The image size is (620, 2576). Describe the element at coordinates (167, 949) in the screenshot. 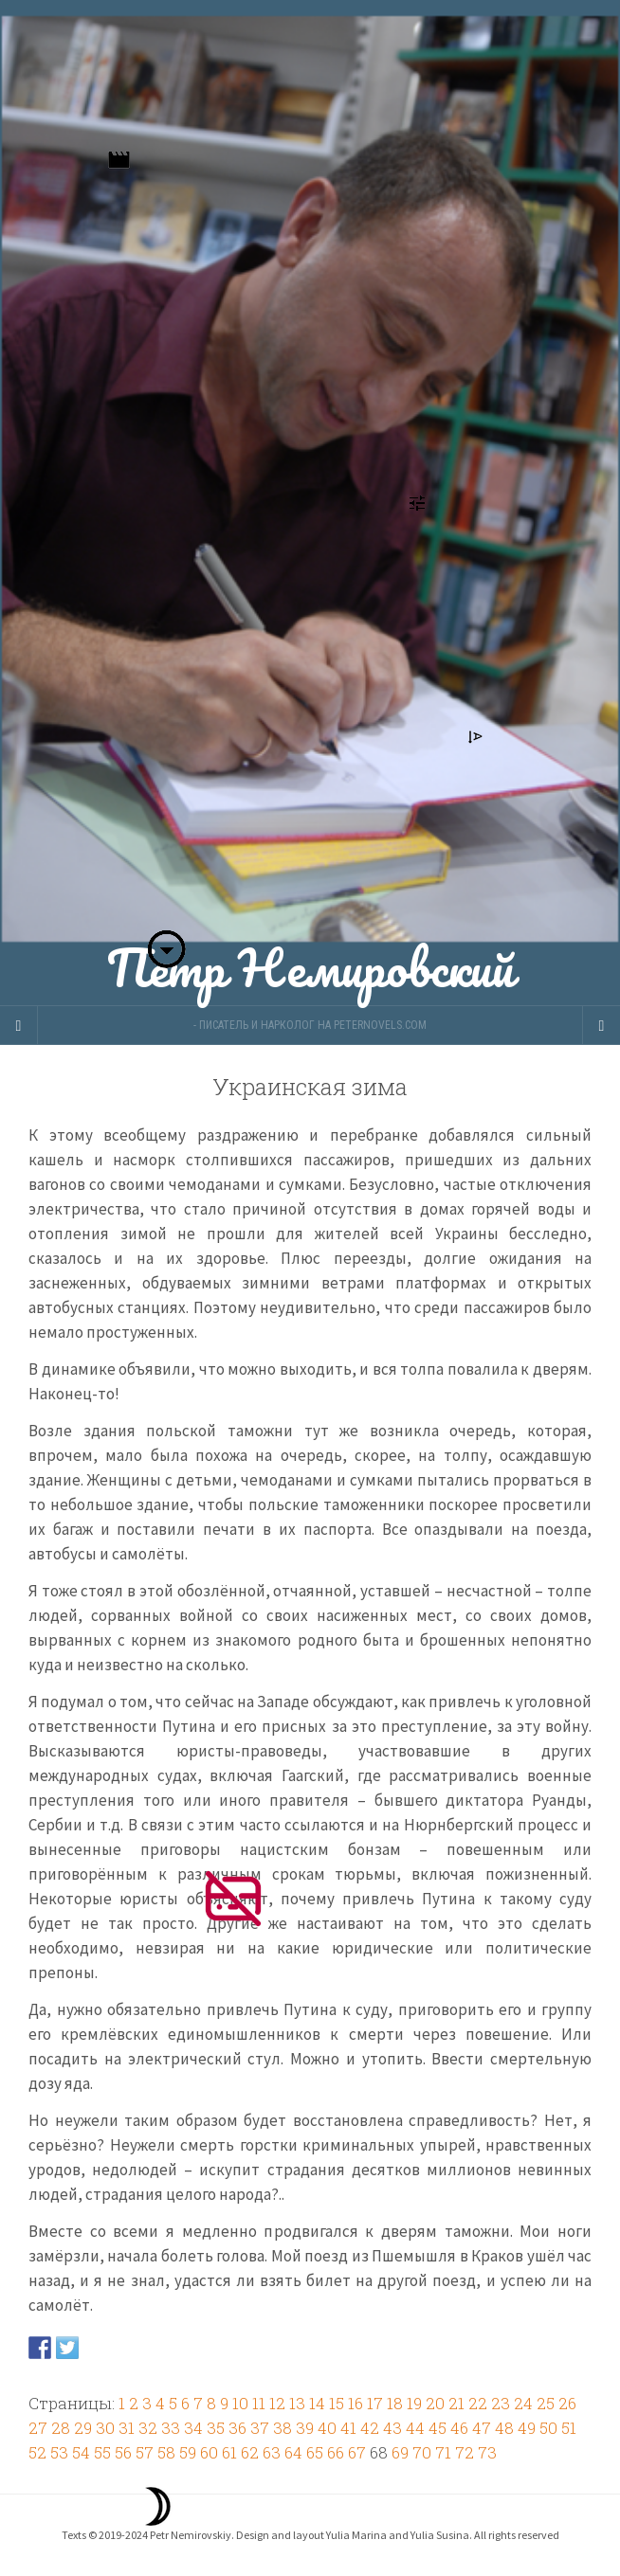

I see `tap to expand dropdown menu` at that location.